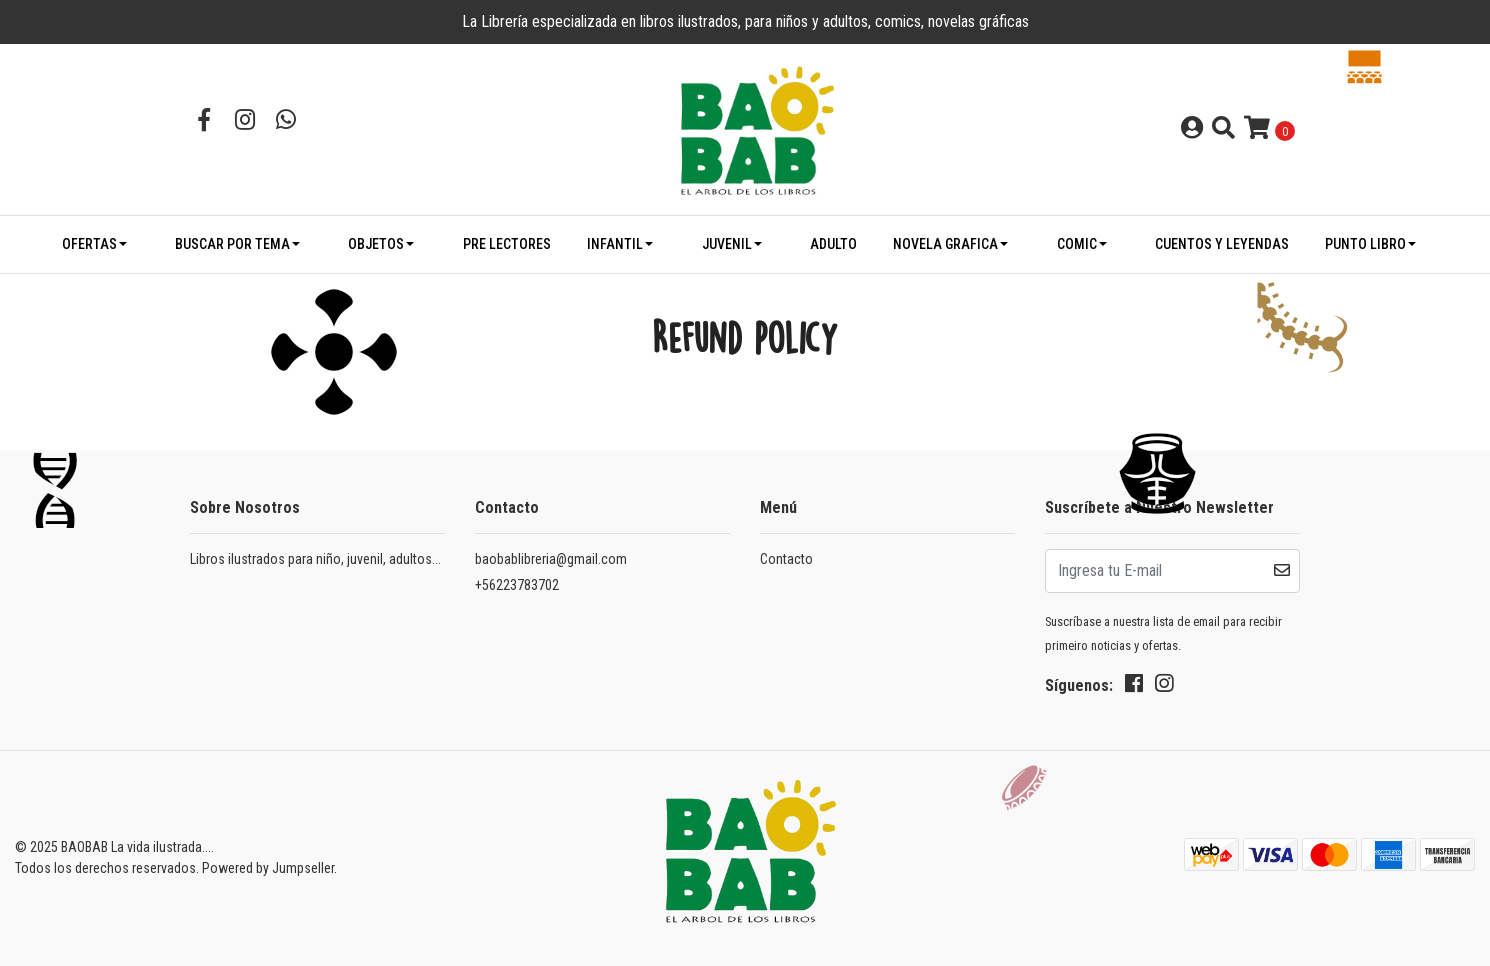  I want to click on access theater or cinema listings, so click(1364, 66).